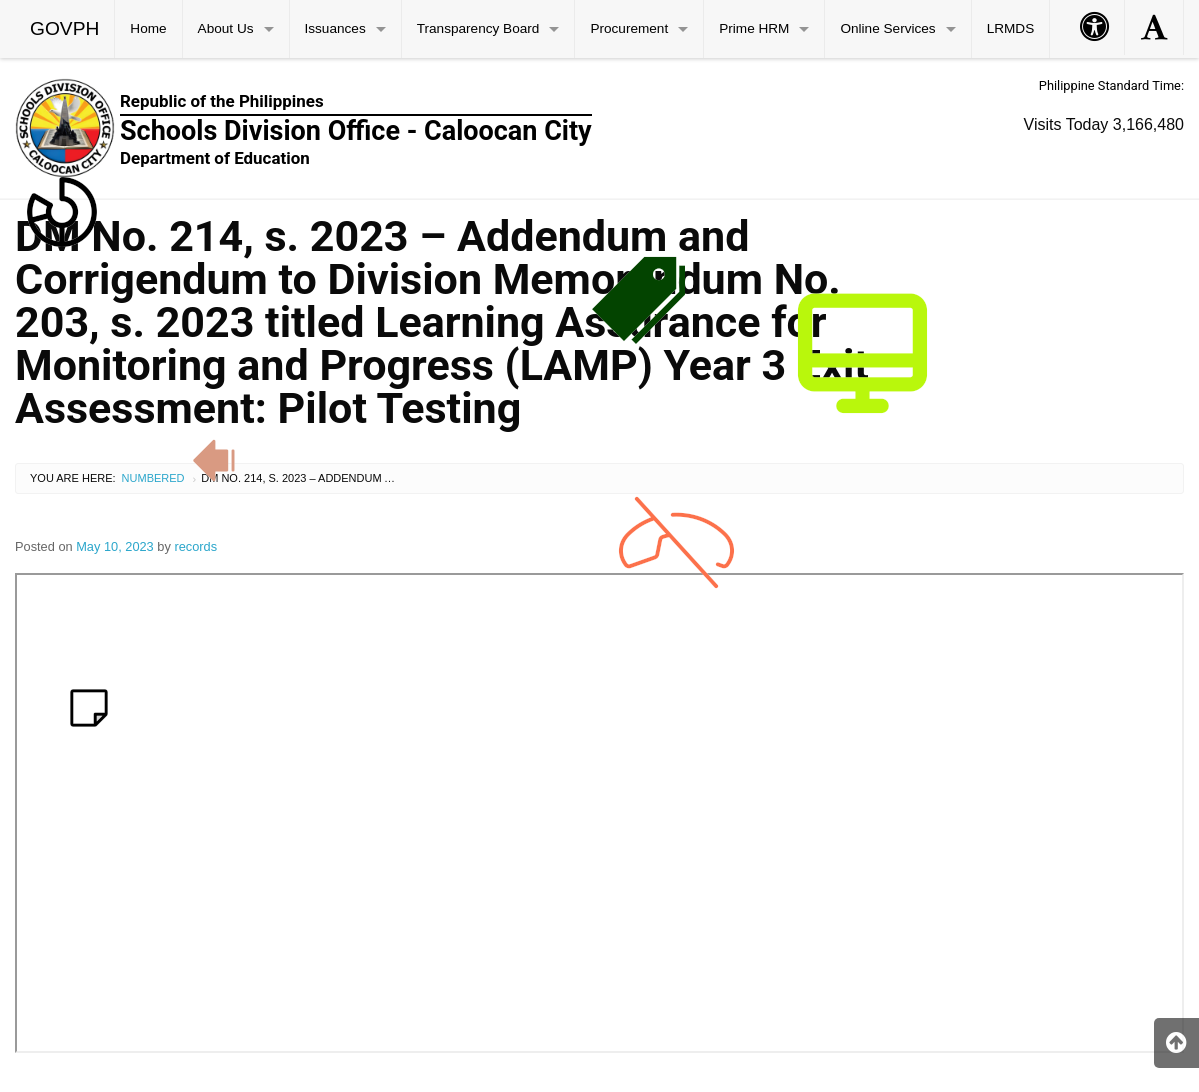 The image size is (1199, 1092). I want to click on switch to desktop view, so click(862, 348).